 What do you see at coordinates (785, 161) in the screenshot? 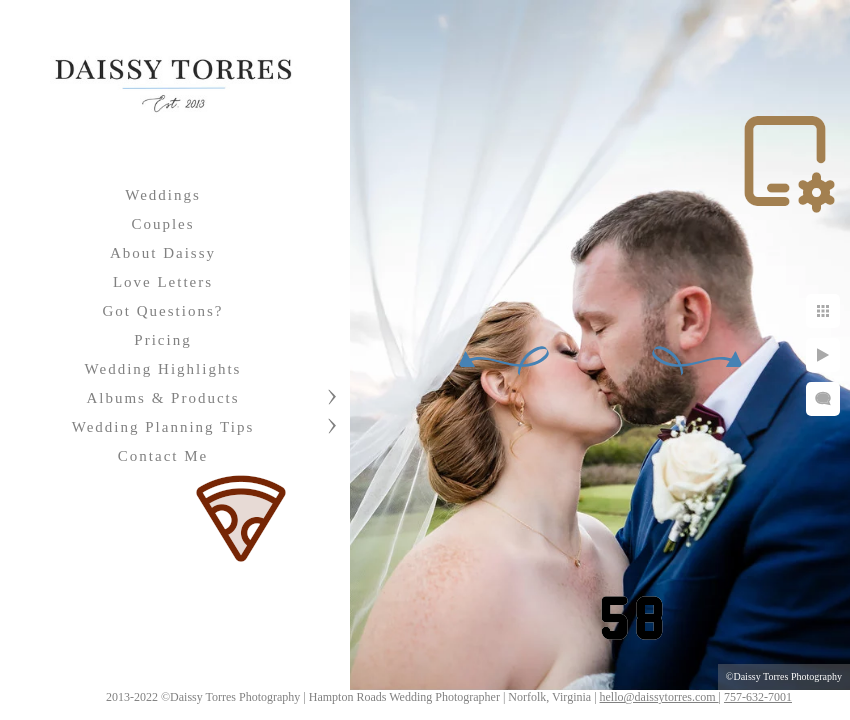
I see `access tablet device settings` at bounding box center [785, 161].